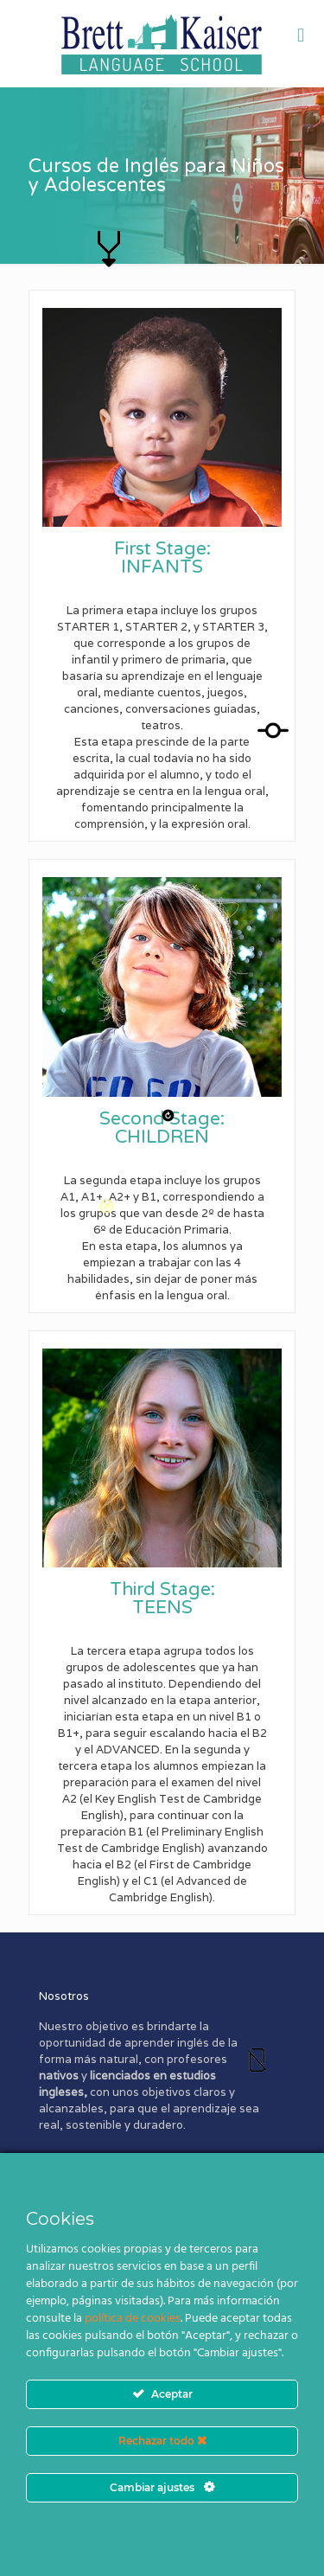 Image resolution: width=324 pixels, height=2576 pixels. Describe the element at coordinates (109, 247) in the screenshot. I see `merge branches or items together` at that location.